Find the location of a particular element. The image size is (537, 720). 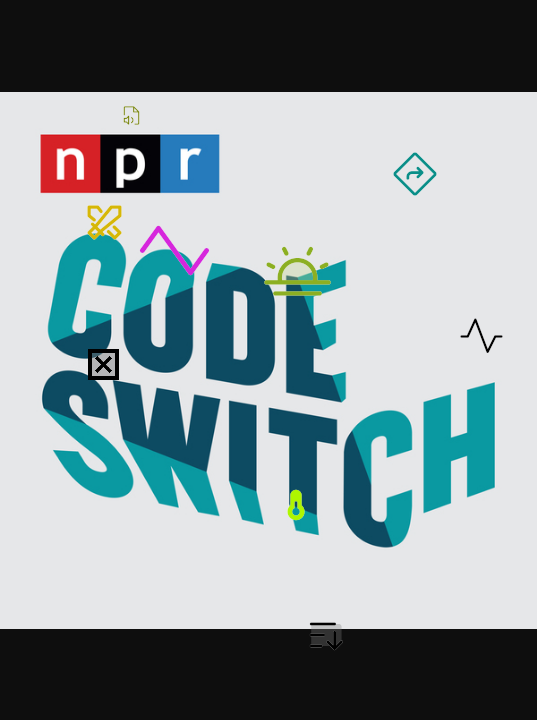

start a battle or combat mode is located at coordinates (104, 222).